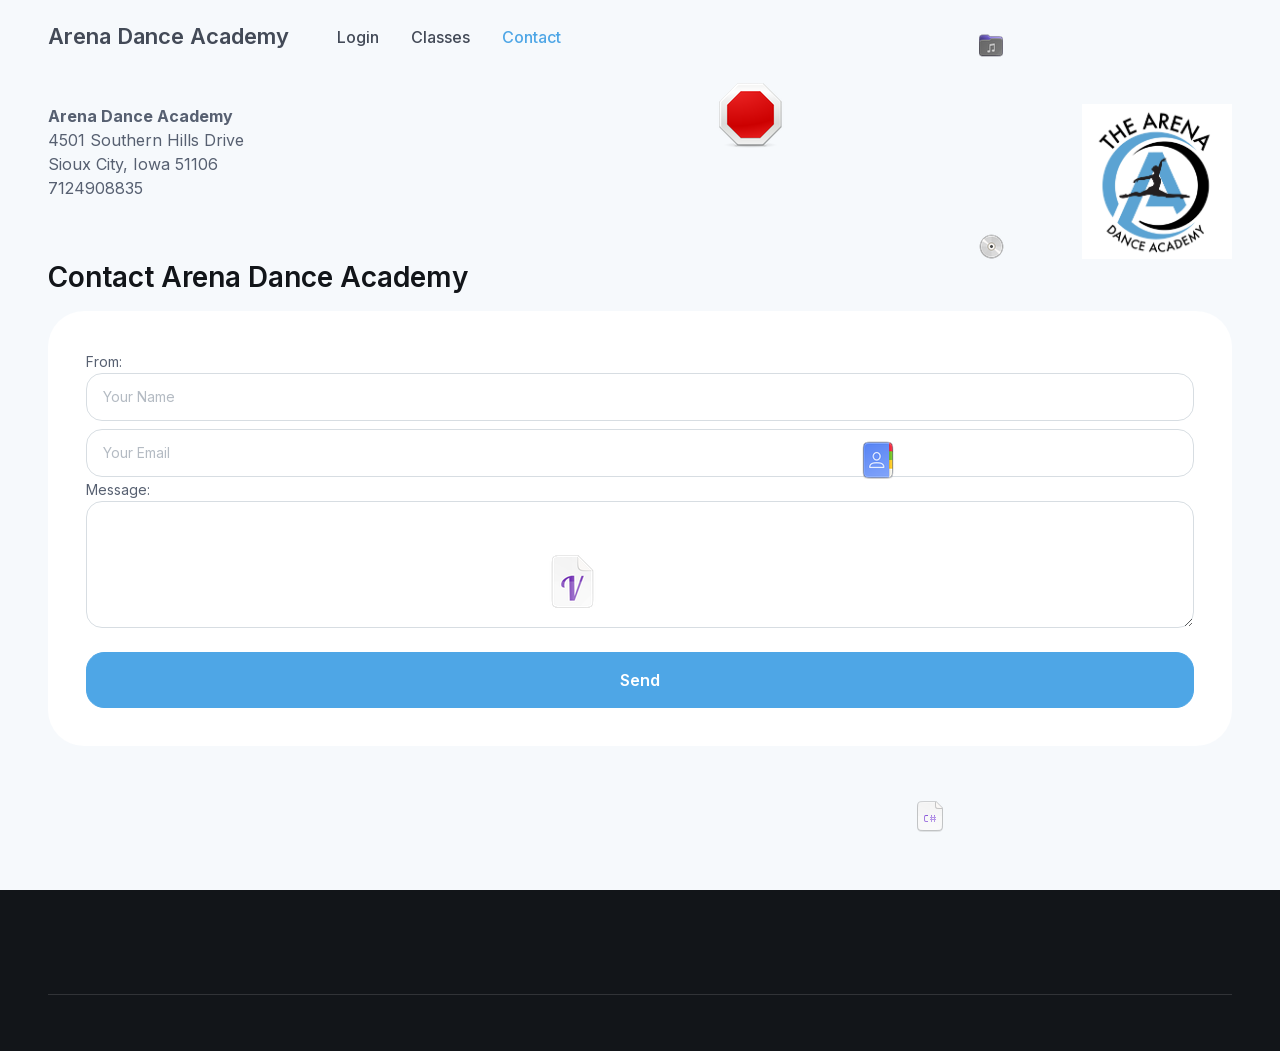  I want to click on stop a running process or task, so click(750, 114).